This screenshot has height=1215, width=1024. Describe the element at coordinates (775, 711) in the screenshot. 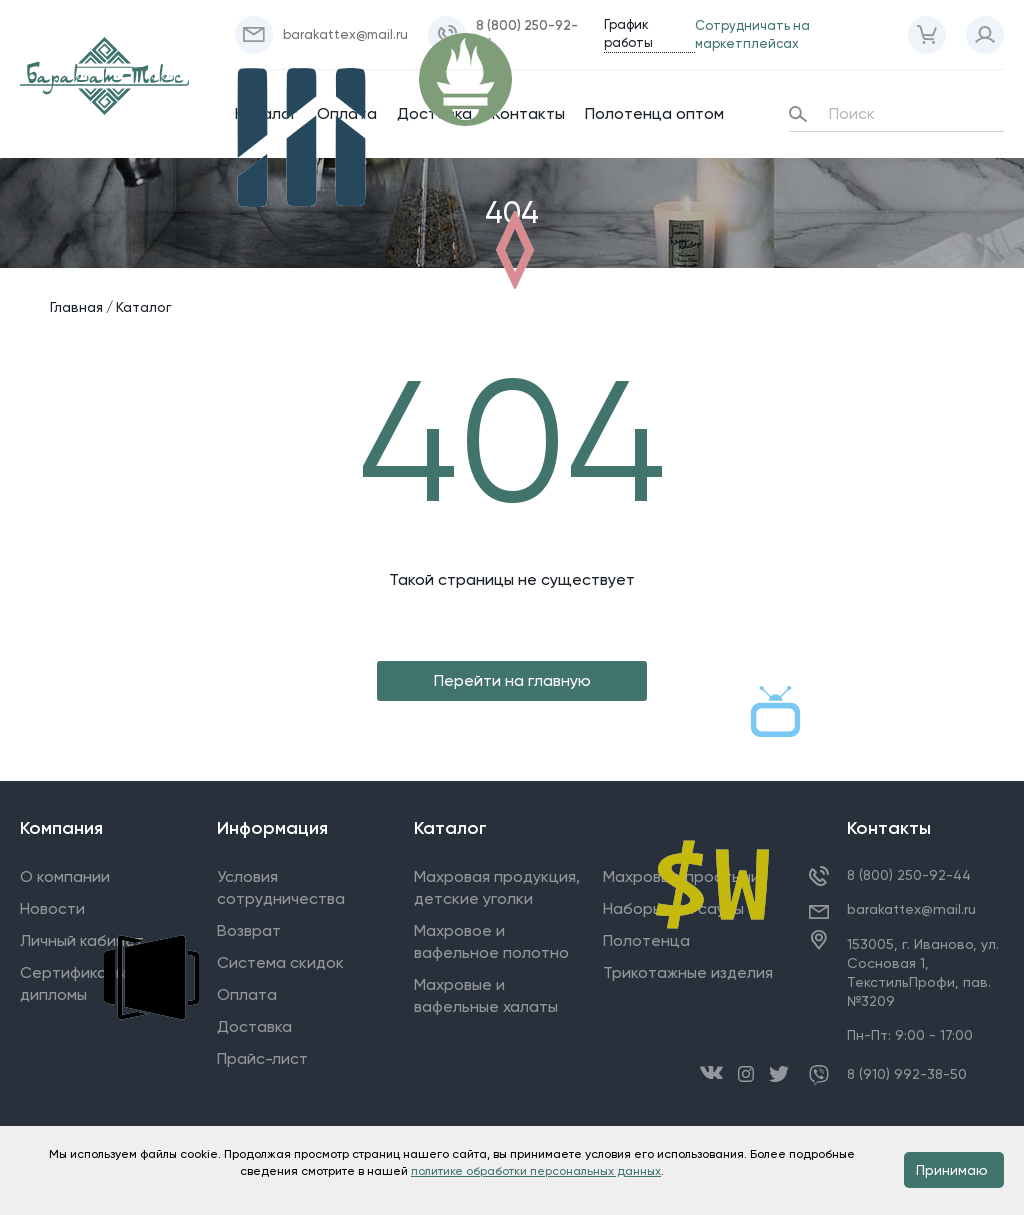

I see `open the MyShows app` at that location.